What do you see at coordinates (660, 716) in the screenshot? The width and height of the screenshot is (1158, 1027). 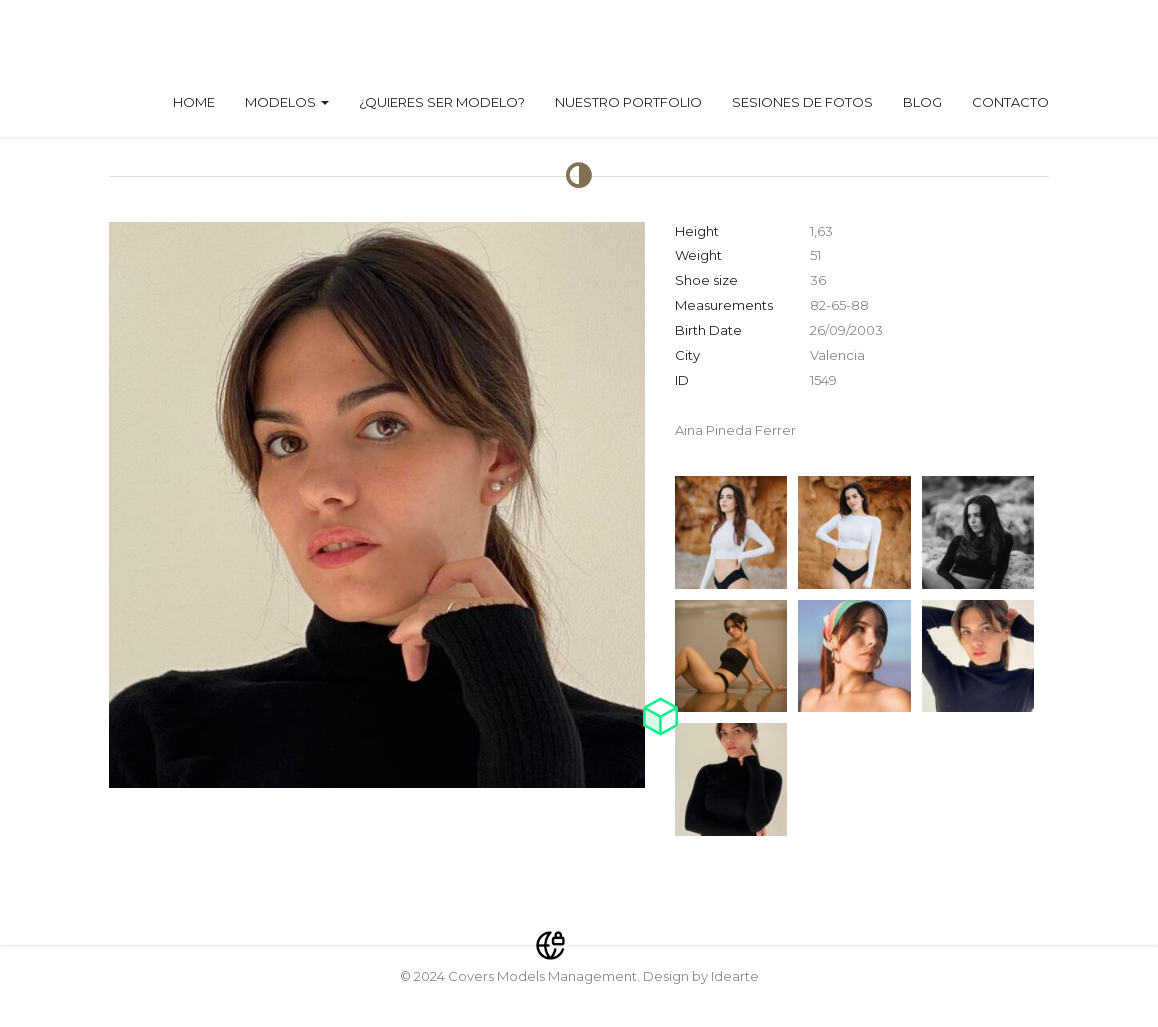 I see `view 3D model or object` at bounding box center [660, 716].